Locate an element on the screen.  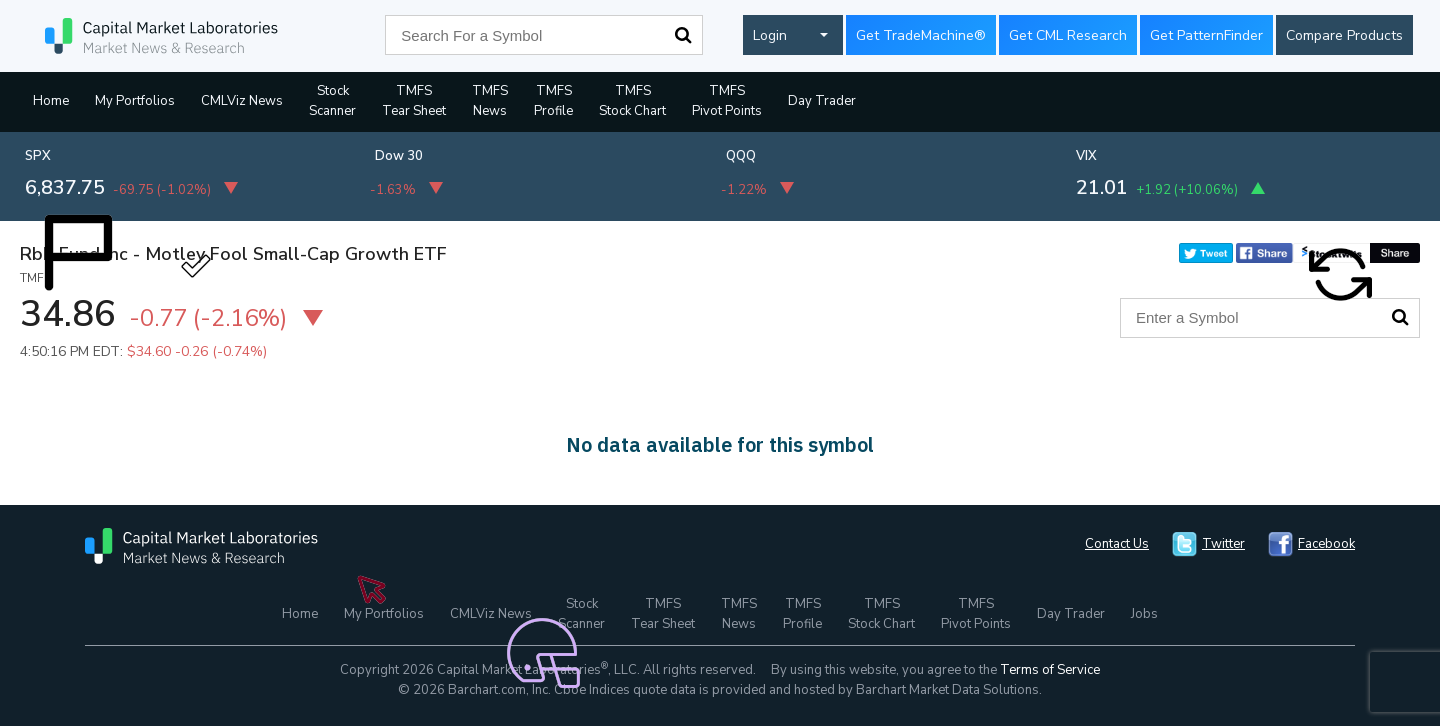
access football or sports content is located at coordinates (543, 654).